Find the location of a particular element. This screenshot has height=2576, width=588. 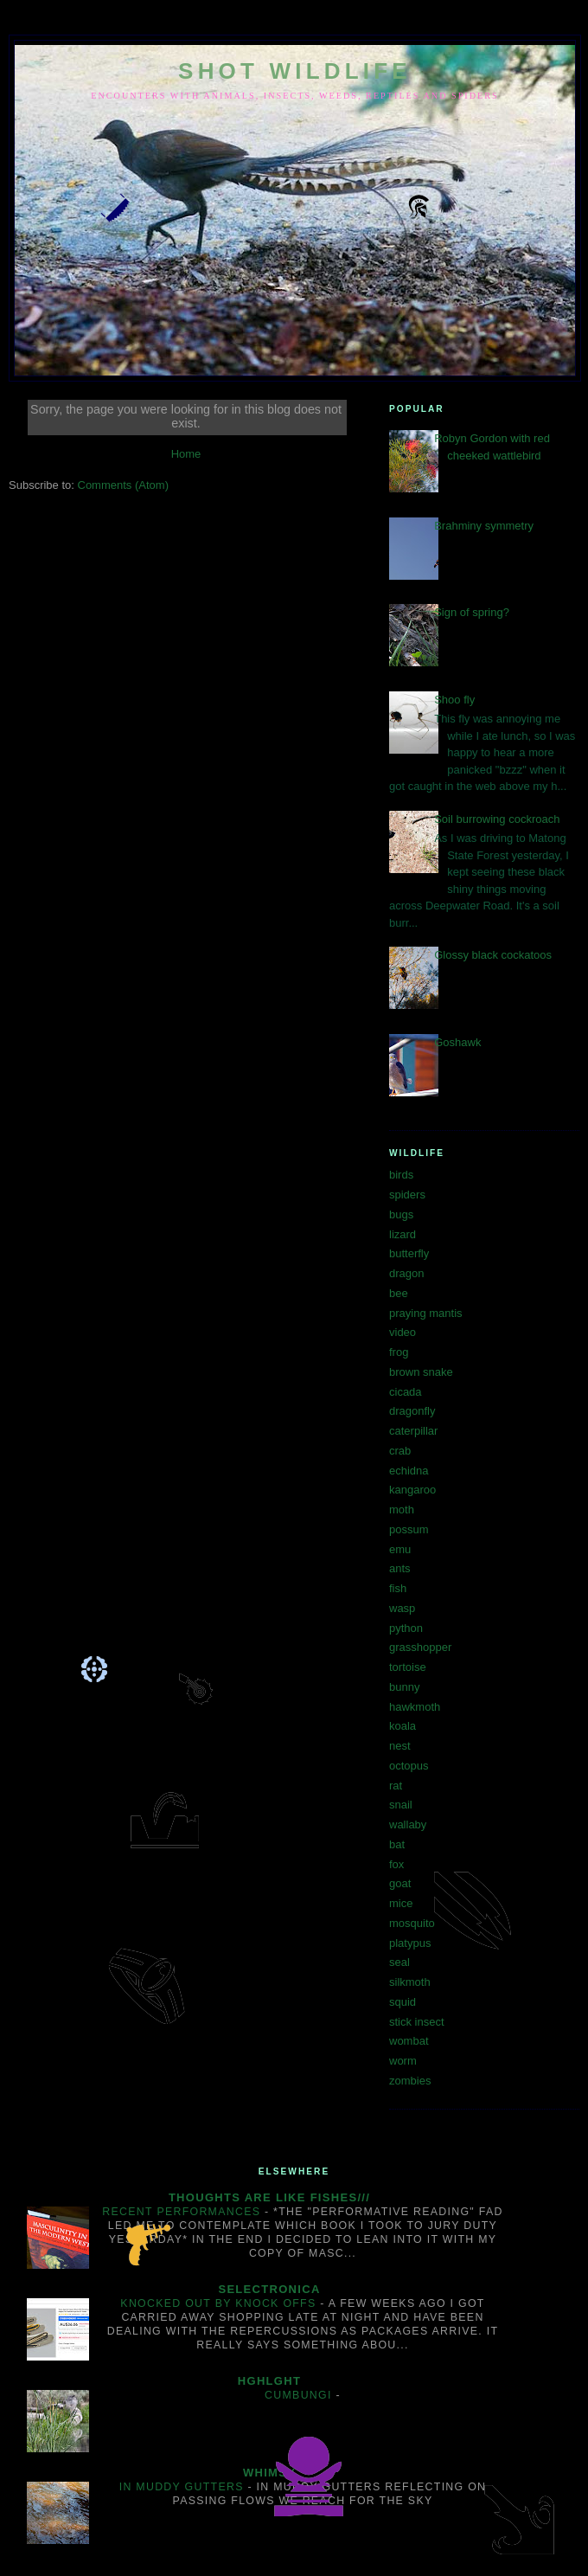

activate dragon breath ability is located at coordinates (519, 2520).